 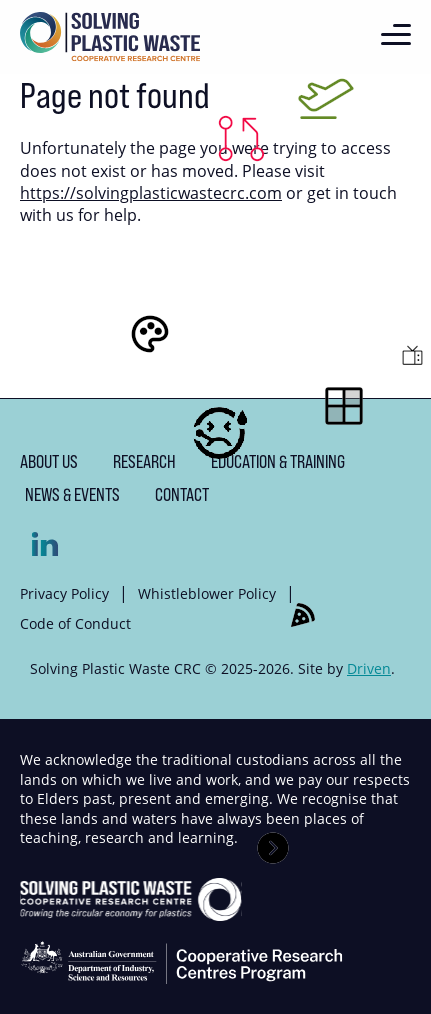 I want to click on create a new pull request, so click(x=239, y=138).